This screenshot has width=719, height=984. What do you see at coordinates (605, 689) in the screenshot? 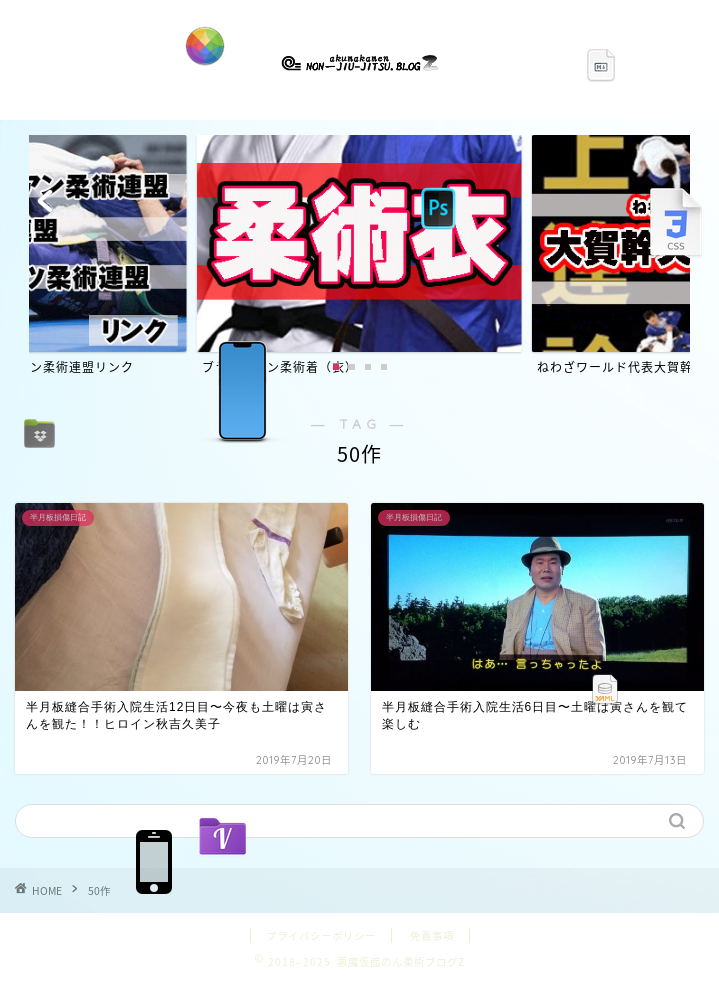
I see `a yaml configuration file` at bounding box center [605, 689].